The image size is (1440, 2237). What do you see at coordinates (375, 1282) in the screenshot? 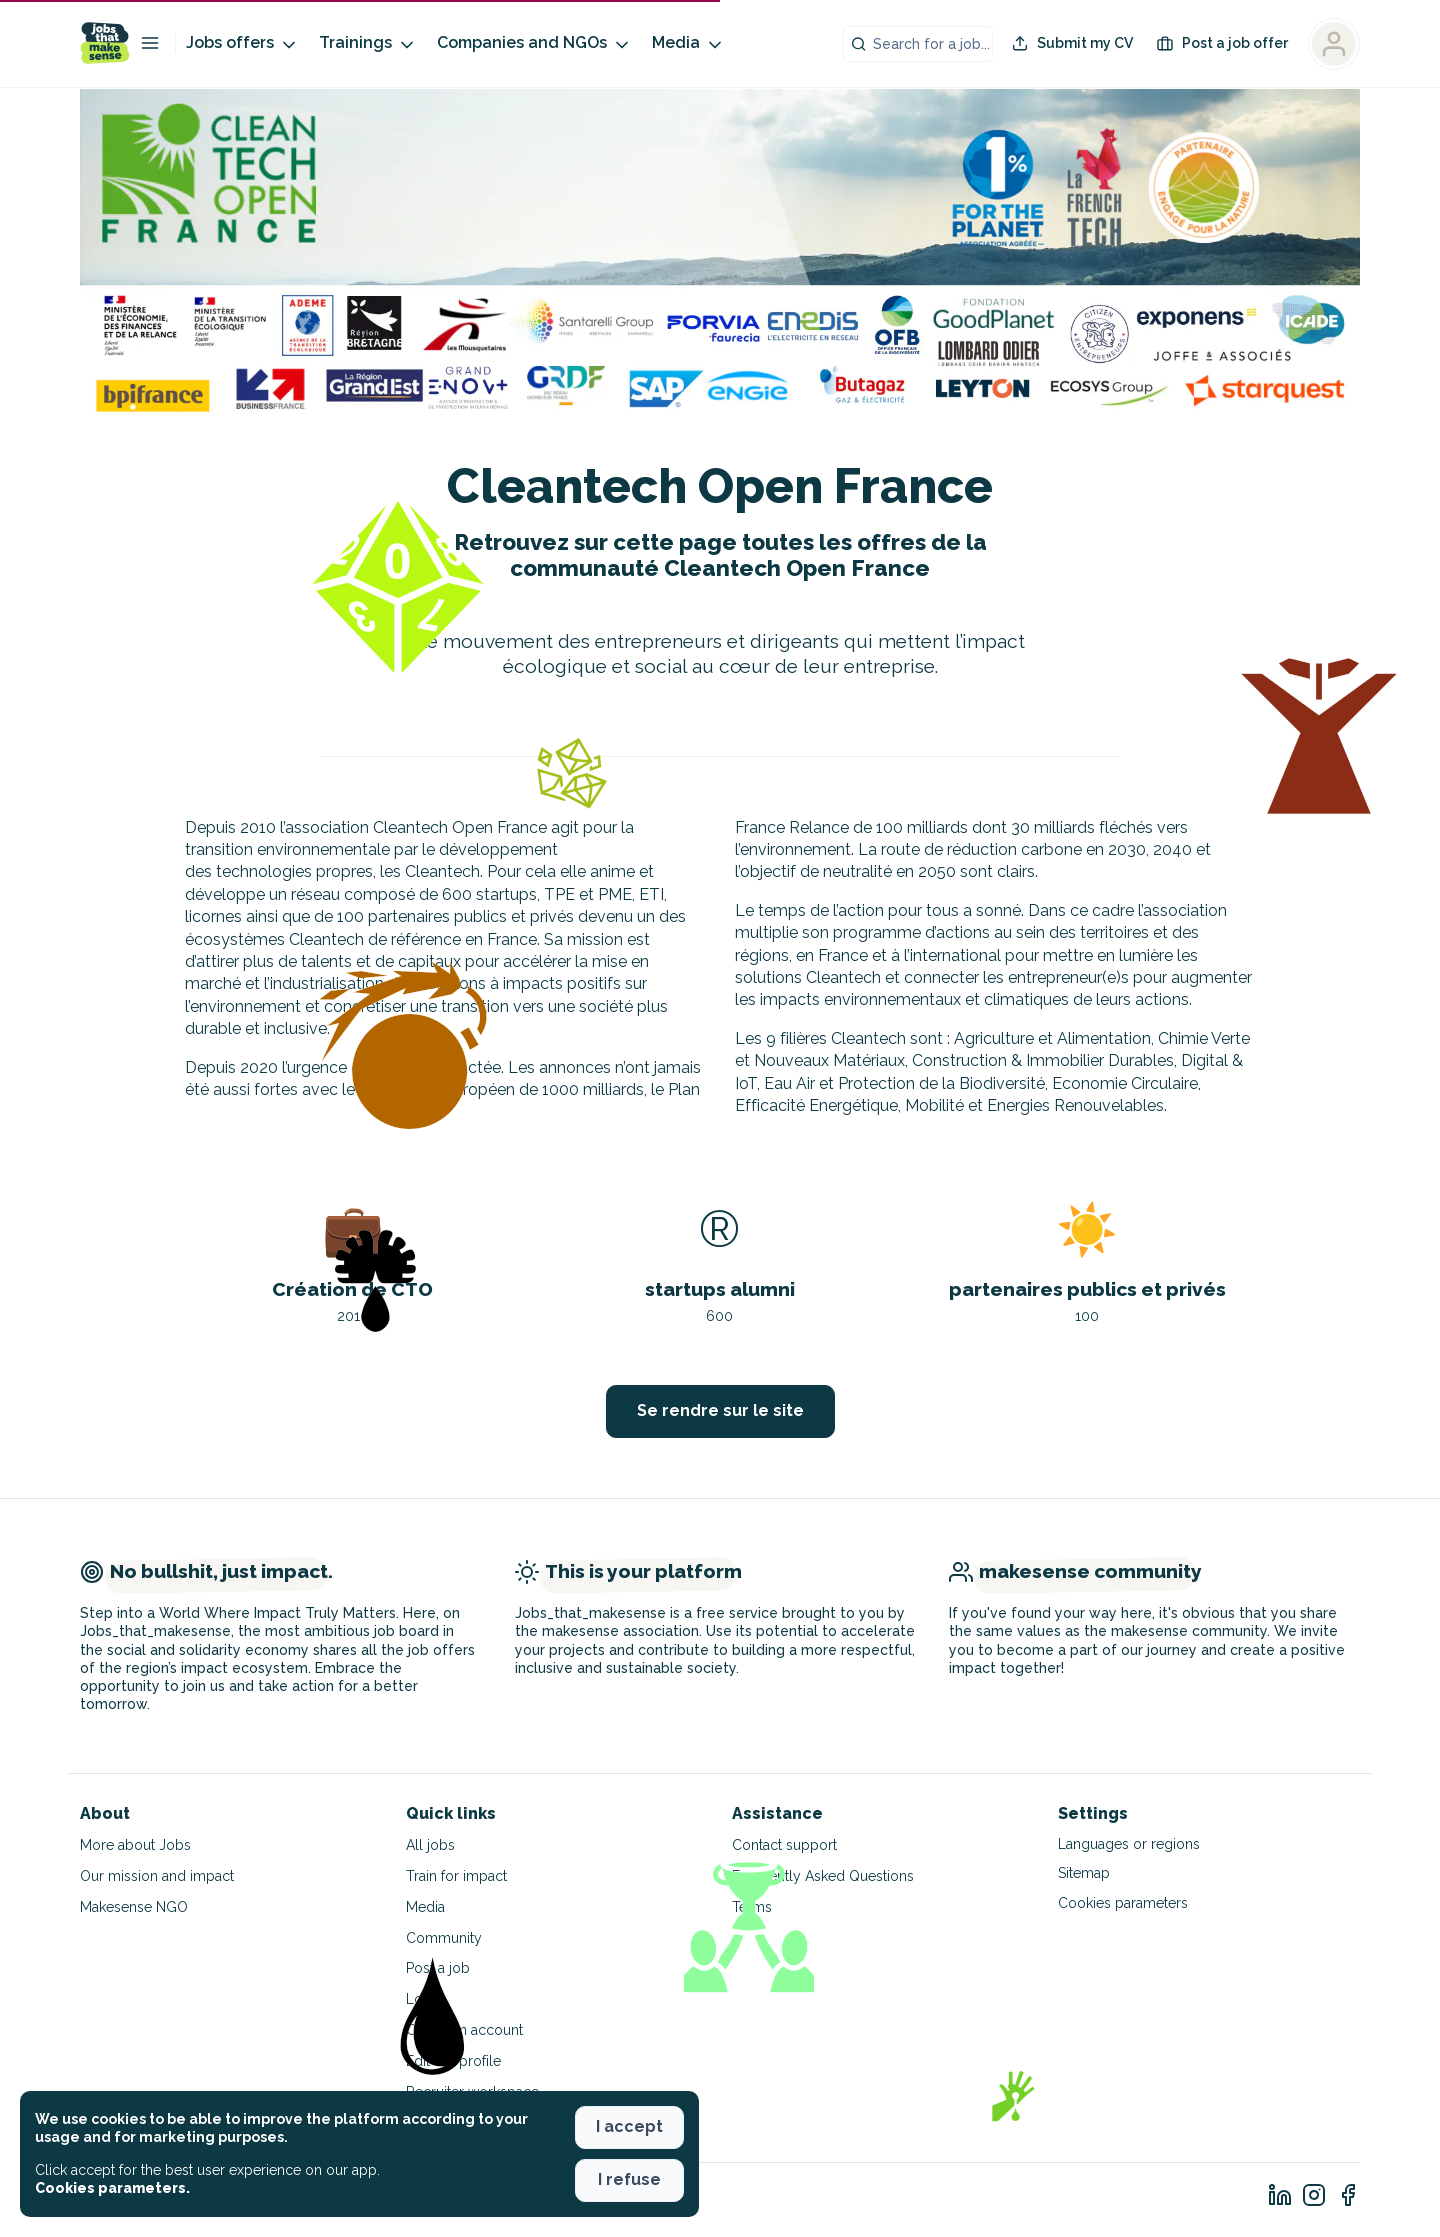
I see `indicates mental fatigue or cognitive overload` at bounding box center [375, 1282].